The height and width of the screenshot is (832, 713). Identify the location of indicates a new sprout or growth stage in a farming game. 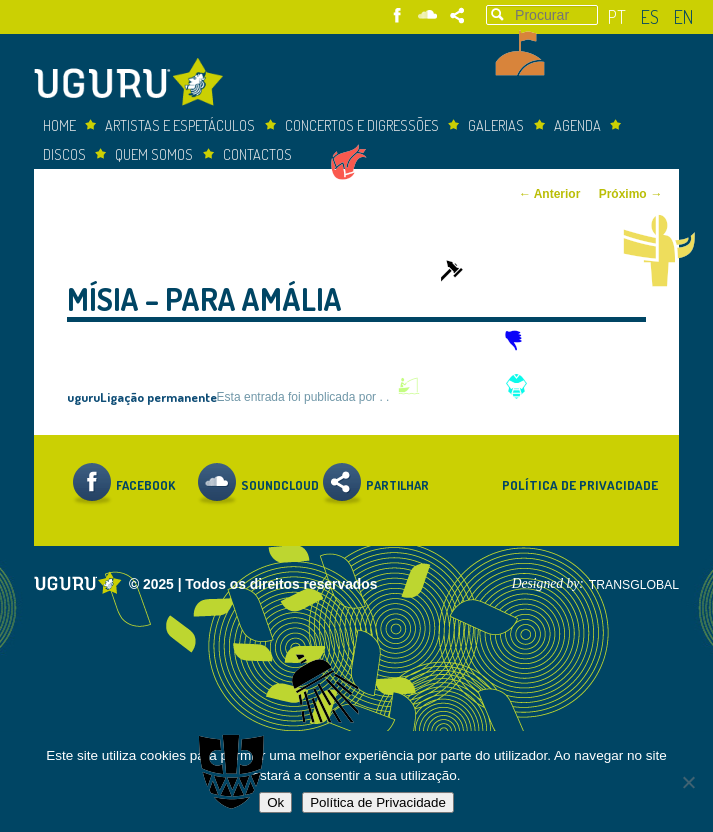
(349, 162).